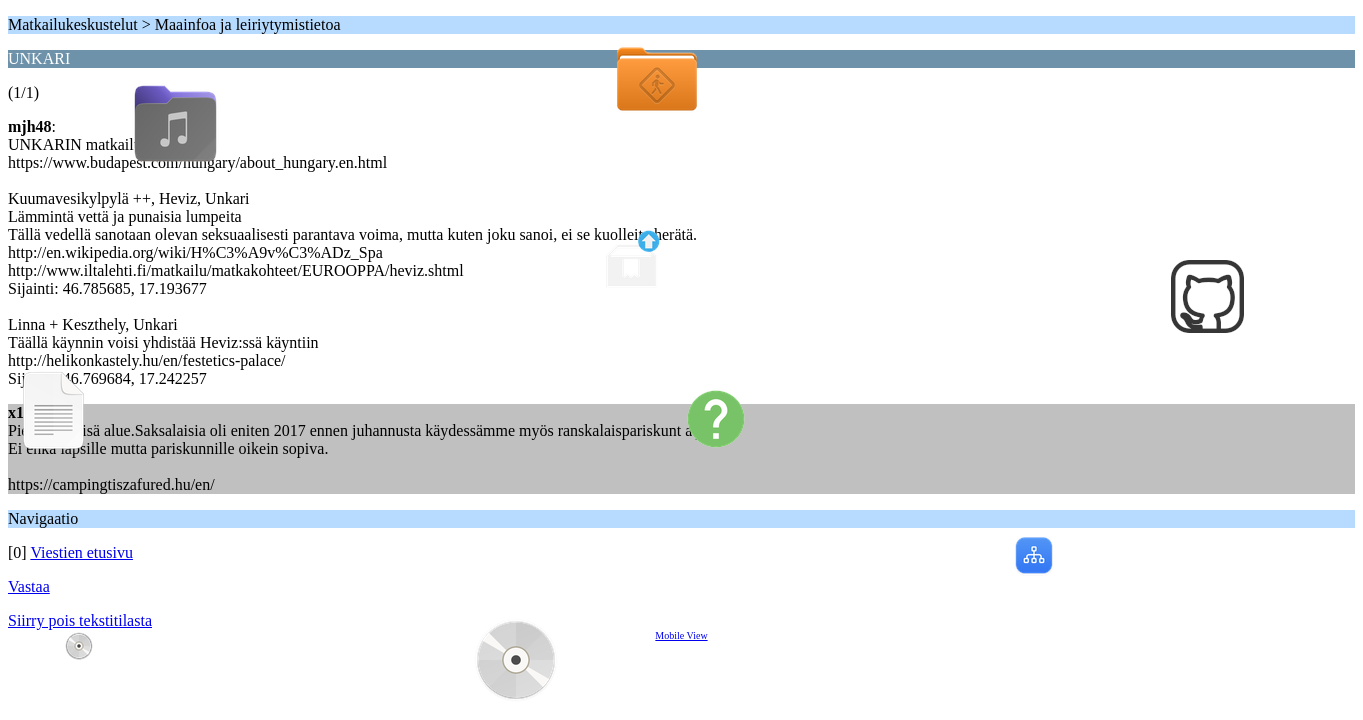 This screenshot has width=1363, height=720. What do you see at coordinates (716, 419) in the screenshot?
I see `indicates unknown or unrecognized file status` at bounding box center [716, 419].